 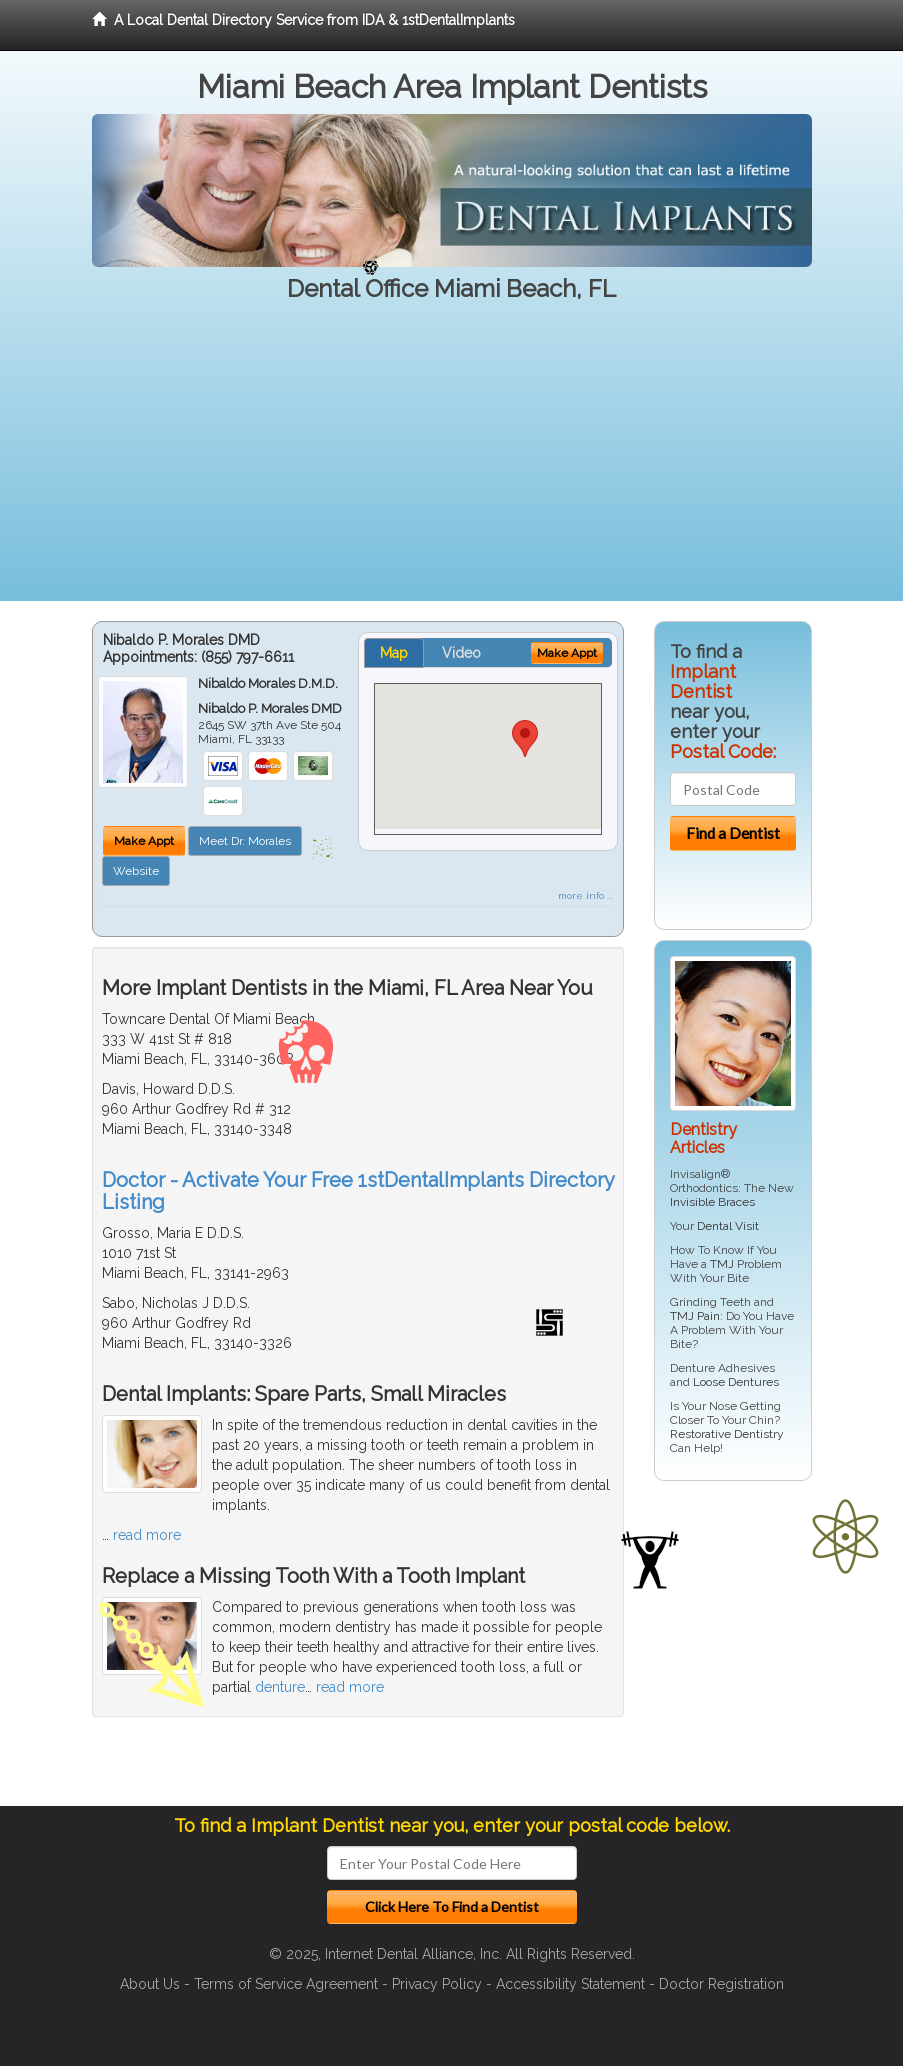 What do you see at coordinates (370, 267) in the screenshot?
I see `indicates a multi-attack or combo ability in a game` at bounding box center [370, 267].